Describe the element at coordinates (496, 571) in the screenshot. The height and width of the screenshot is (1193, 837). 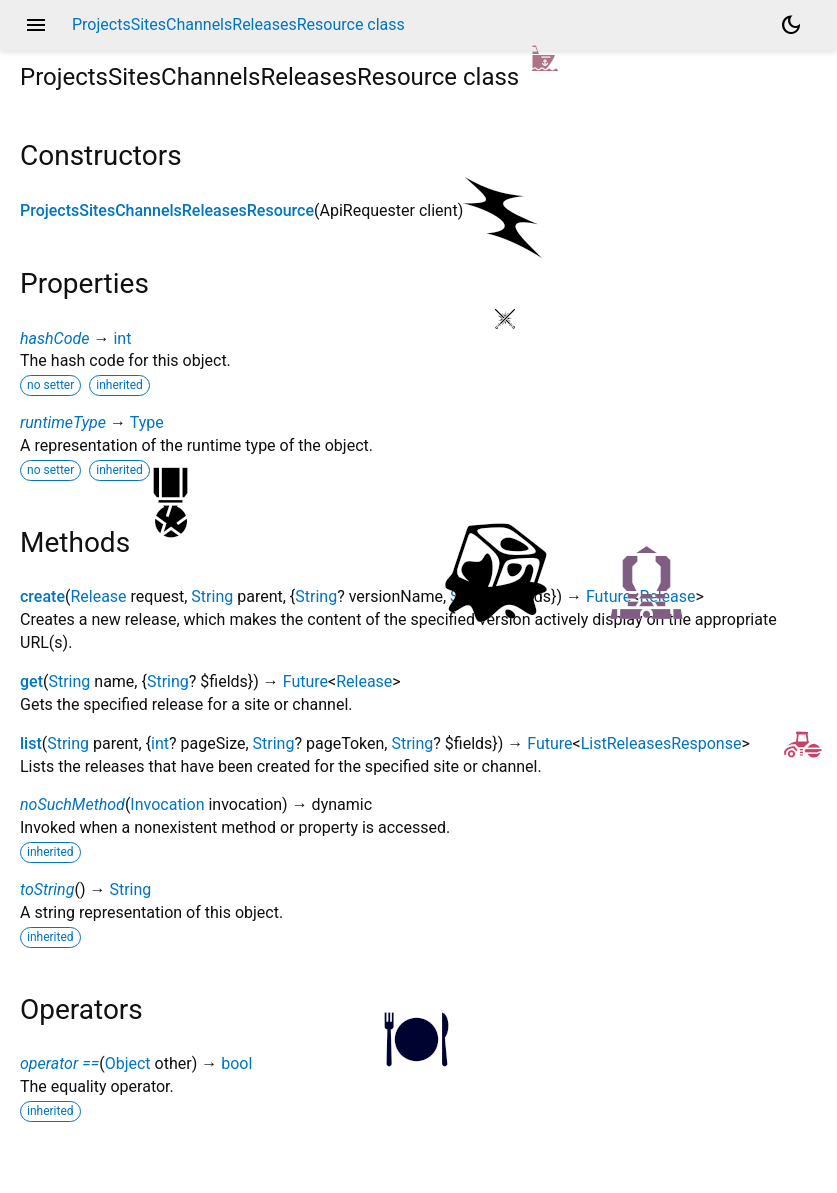
I see `indicates a cooling effect or freeze ability wearing off` at that location.